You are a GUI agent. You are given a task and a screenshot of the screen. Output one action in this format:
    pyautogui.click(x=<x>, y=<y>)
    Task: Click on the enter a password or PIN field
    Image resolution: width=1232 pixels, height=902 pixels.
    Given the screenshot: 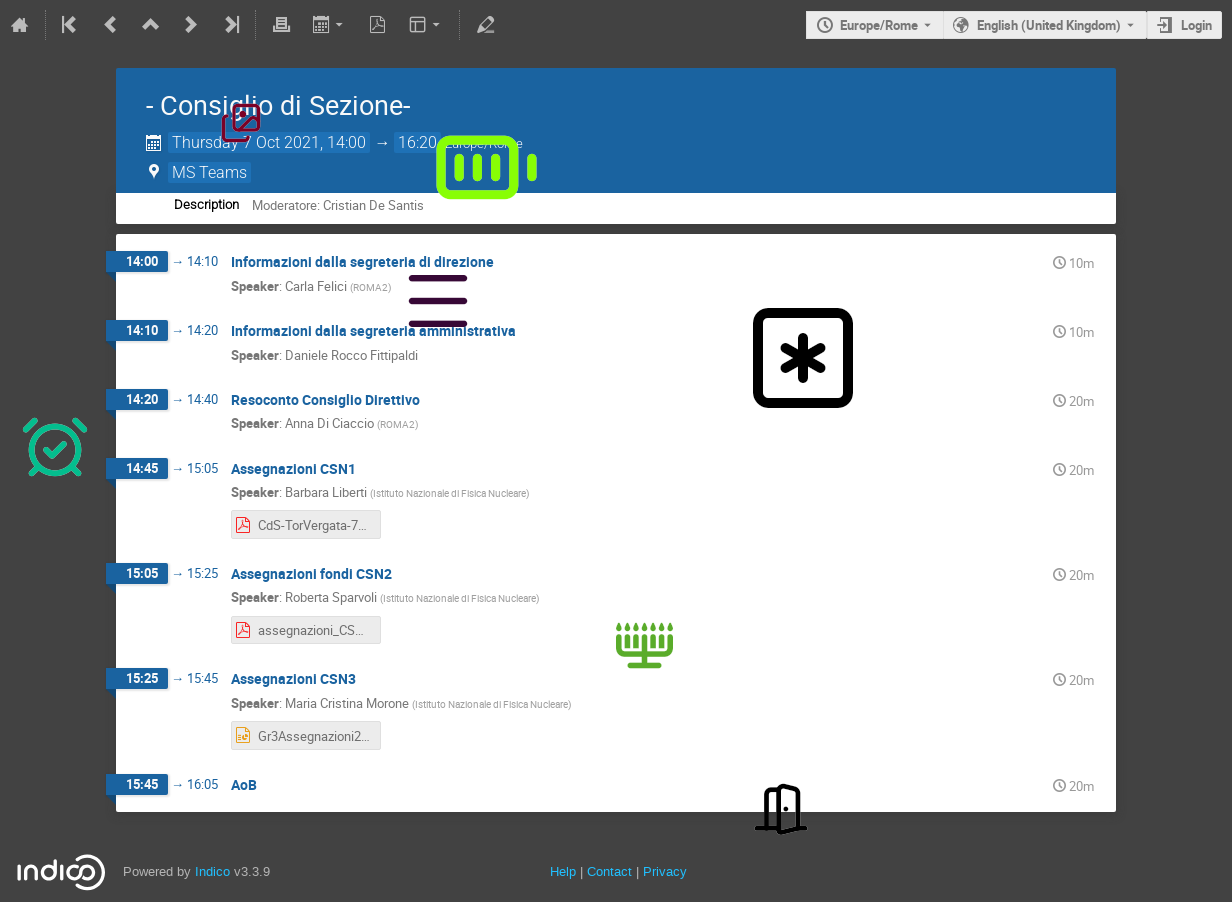 What is the action you would take?
    pyautogui.click(x=803, y=358)
    